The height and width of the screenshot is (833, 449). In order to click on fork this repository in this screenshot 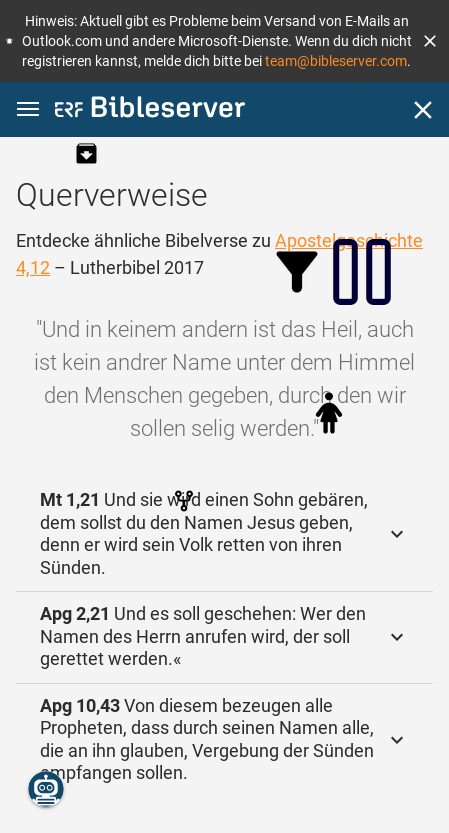, I will do `click(184, 501)`.